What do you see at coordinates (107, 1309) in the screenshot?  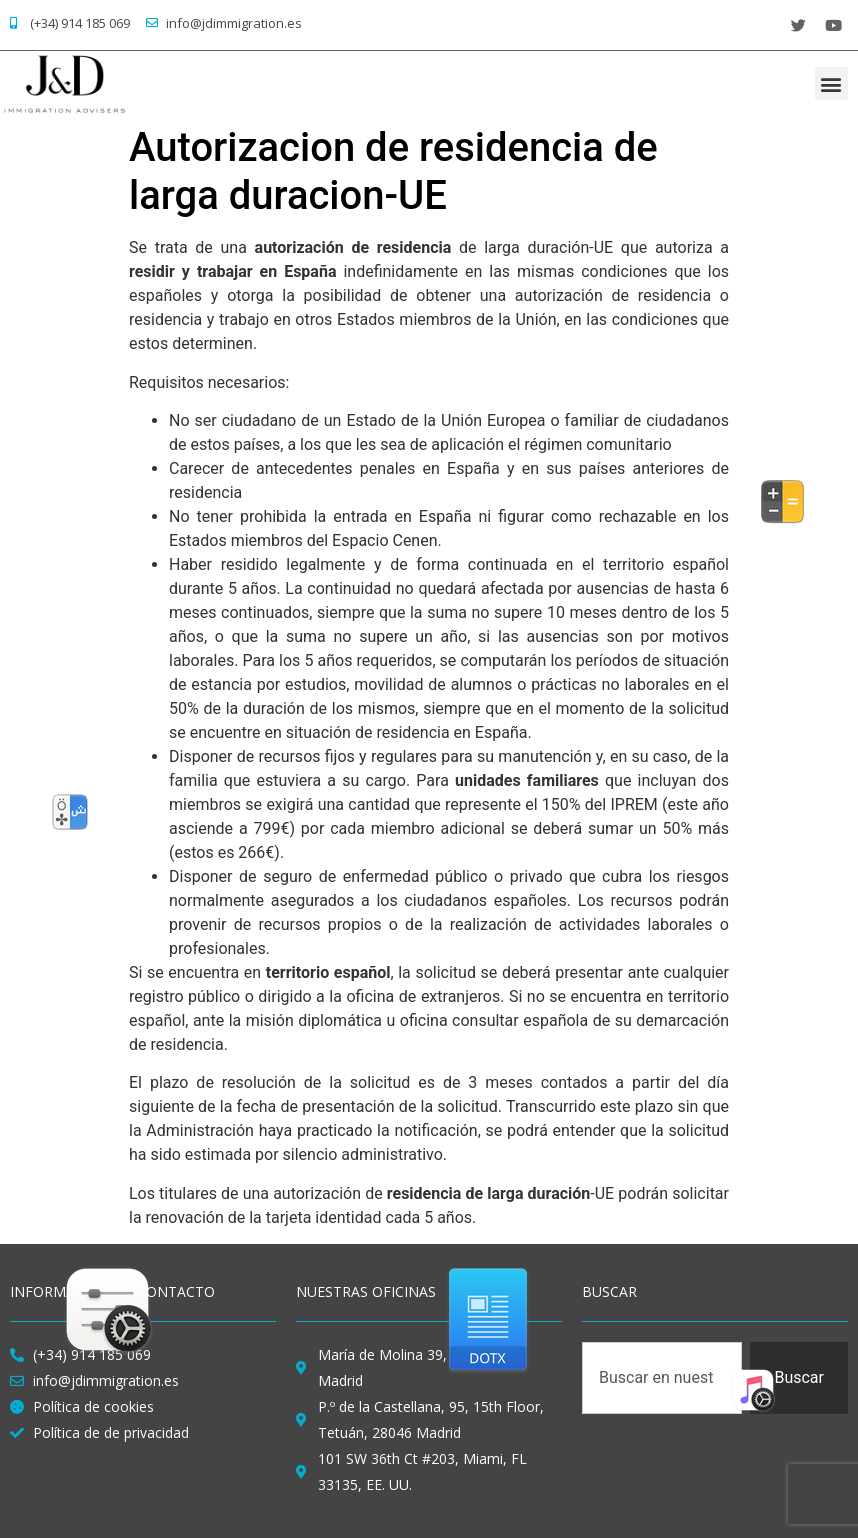 I see `open grub customizer to configure bootloader settings` at bounding box center [107, 1309].